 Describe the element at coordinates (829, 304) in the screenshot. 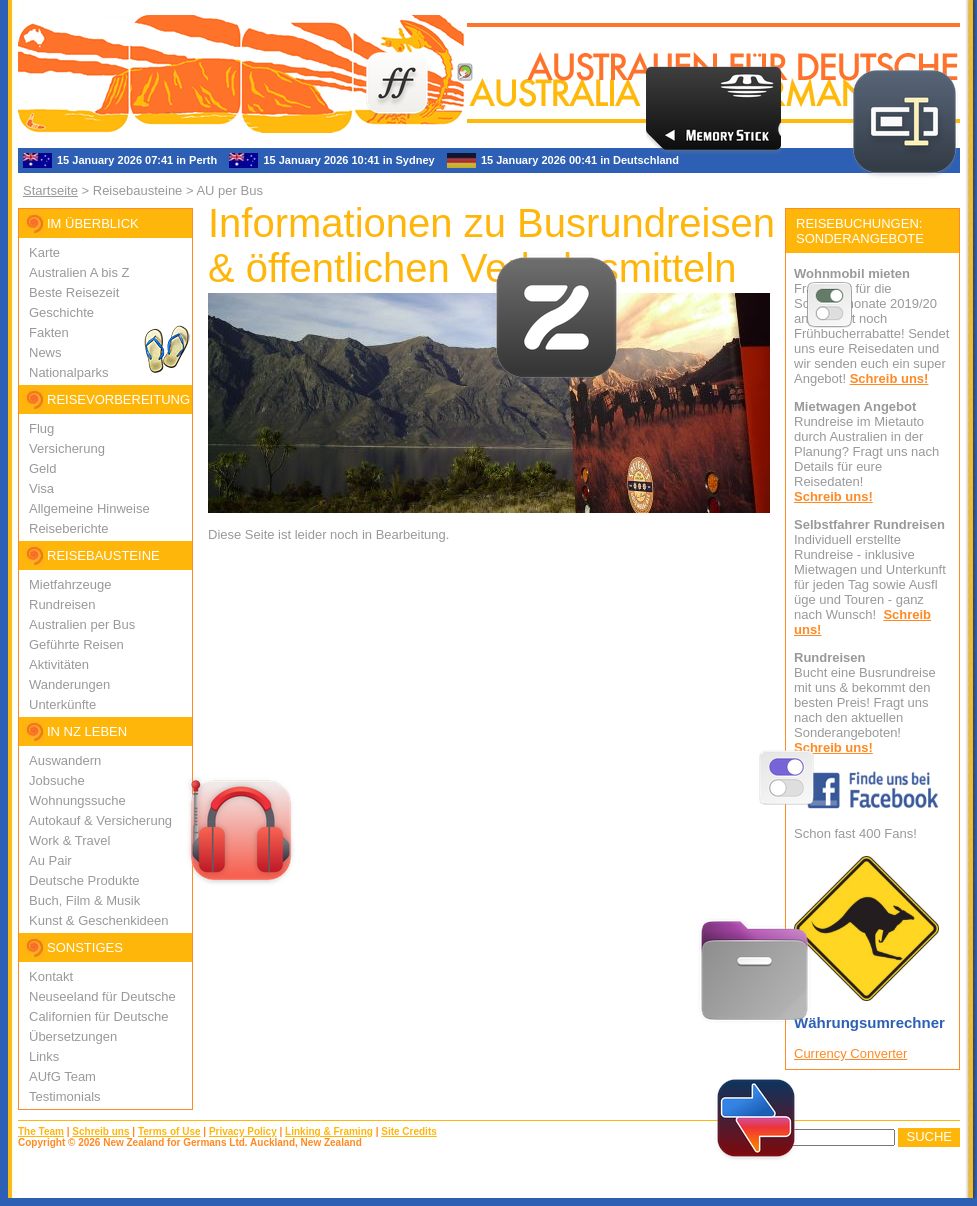

I see `open gnome tweaks to customize system settings` at that location.